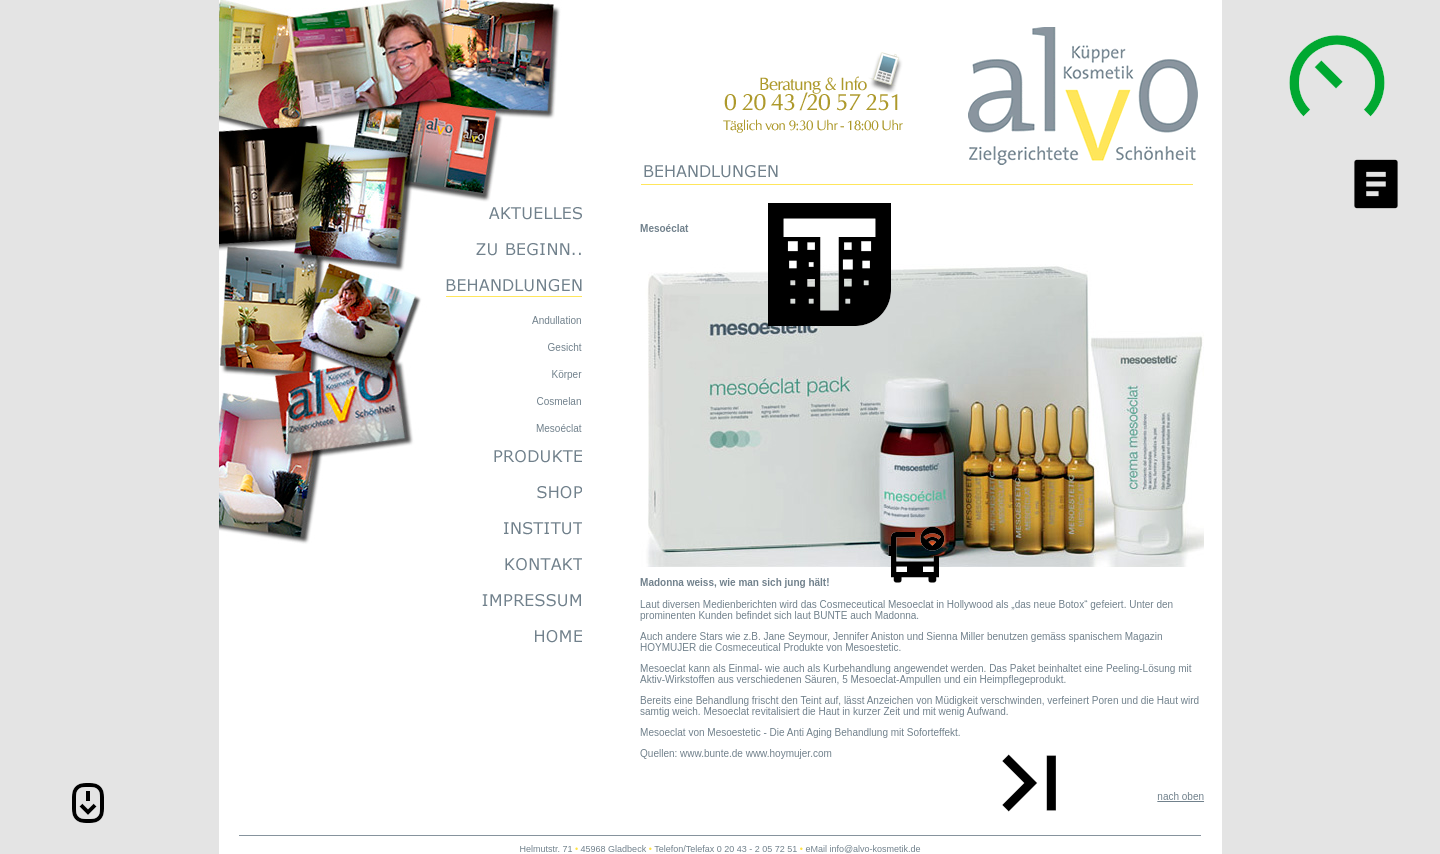 The height and width of the screenshot is (854, 1440). What do you see at coordinates (1337, 78) in the screenshot?
I see `reduce playback speed` at bounding box center [1337, 78].